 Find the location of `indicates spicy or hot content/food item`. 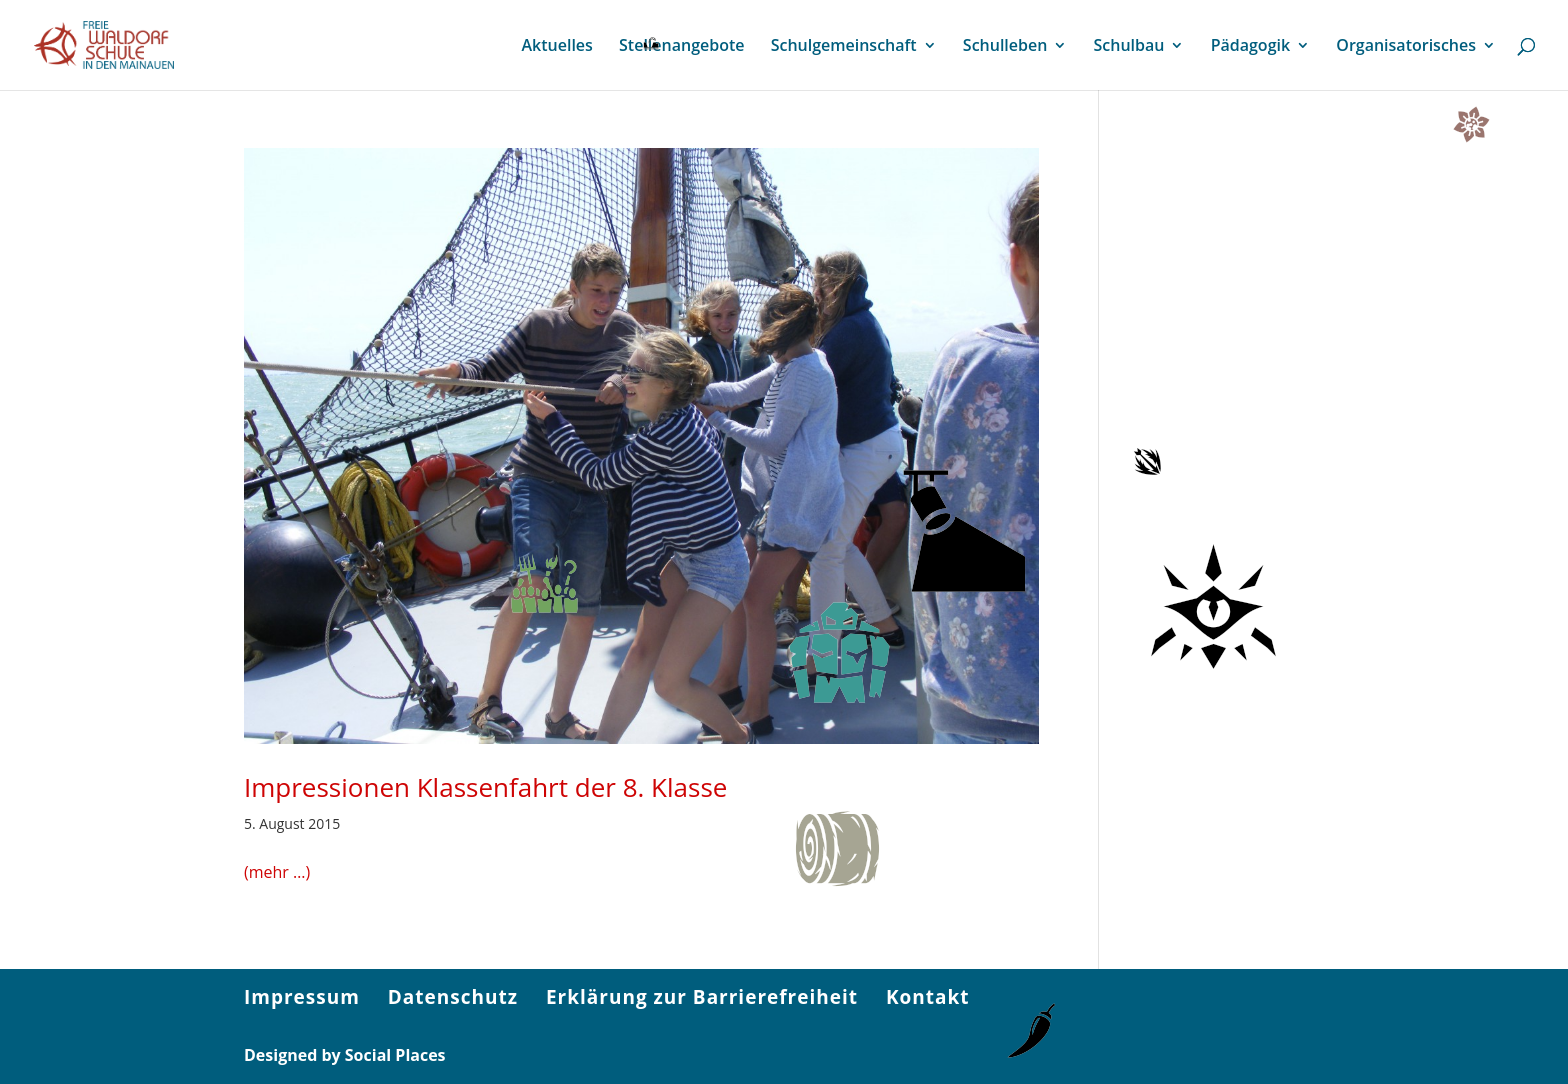

indicates spicy or hot content/food item is located at coordinates (1031, 1030).